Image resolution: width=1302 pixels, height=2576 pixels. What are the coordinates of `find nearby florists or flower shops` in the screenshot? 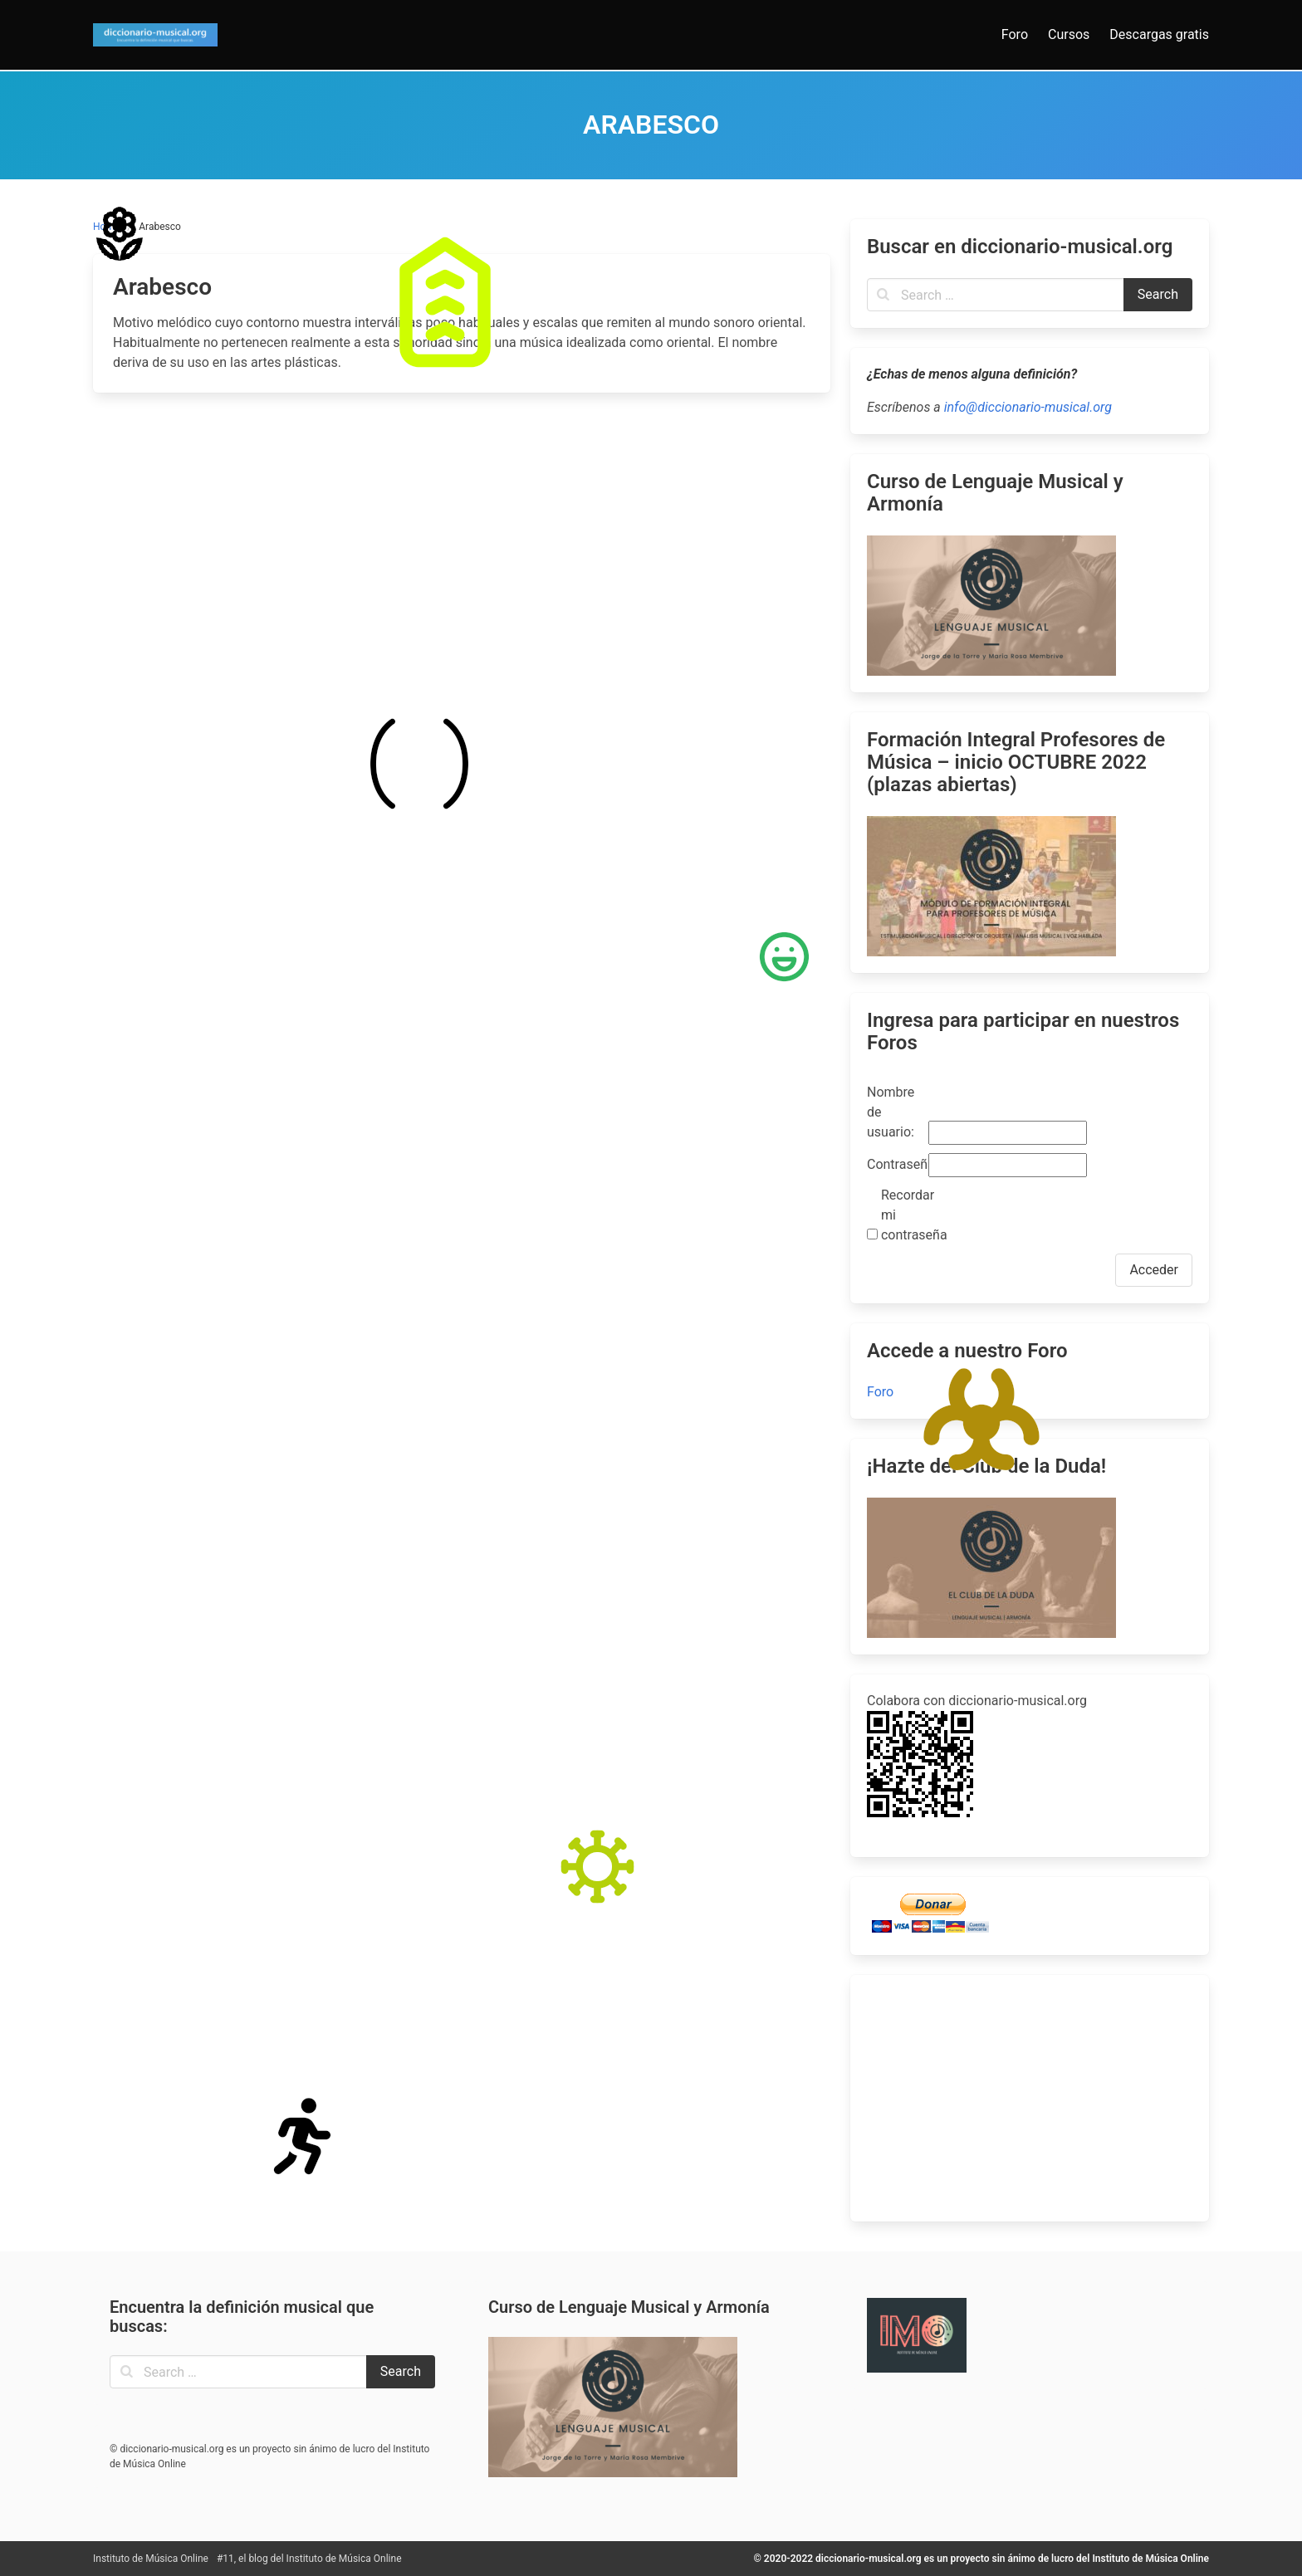 It's located at (120, 235).